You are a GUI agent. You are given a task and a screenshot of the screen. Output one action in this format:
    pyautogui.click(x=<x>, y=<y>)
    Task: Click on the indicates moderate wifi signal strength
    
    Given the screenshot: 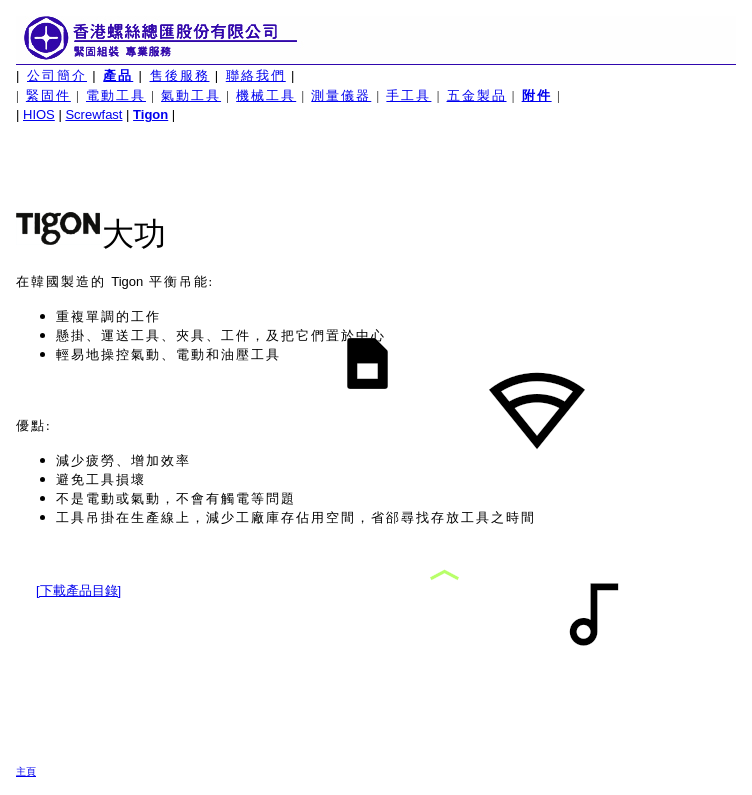 What is the action you would take?
    pyautogui.click(x=537, y=411)
    